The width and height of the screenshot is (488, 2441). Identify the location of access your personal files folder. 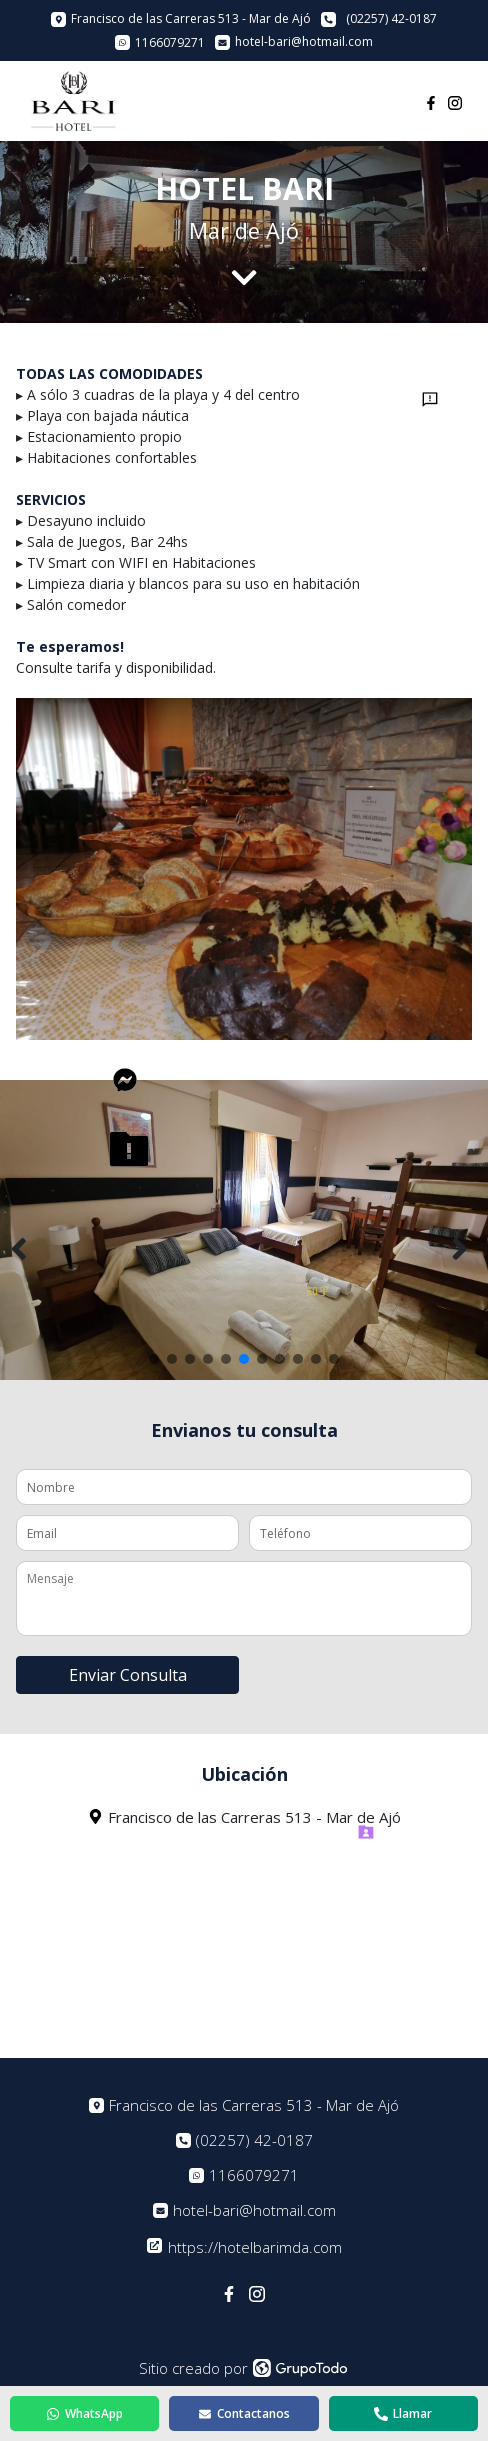
(366, 1832).